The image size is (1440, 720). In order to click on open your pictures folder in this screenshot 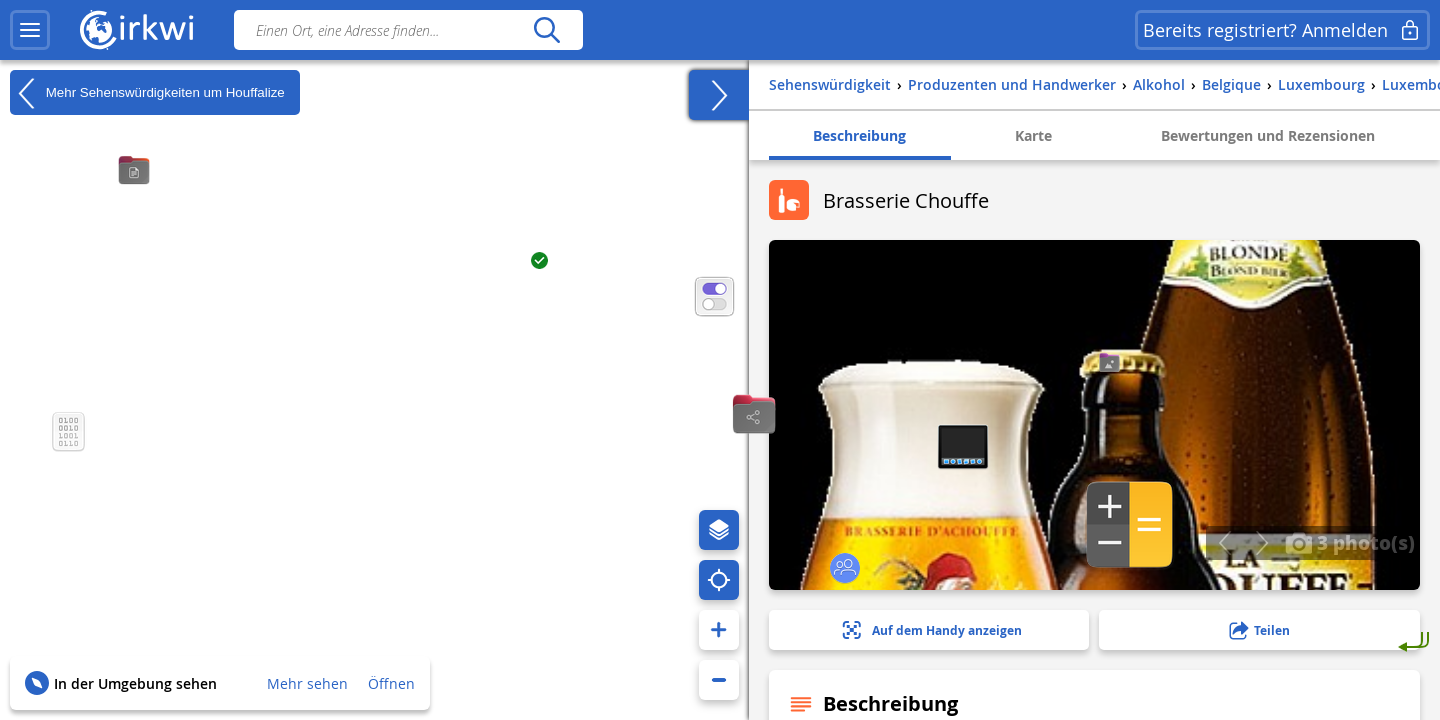, I will do `click(1109, 362)`.